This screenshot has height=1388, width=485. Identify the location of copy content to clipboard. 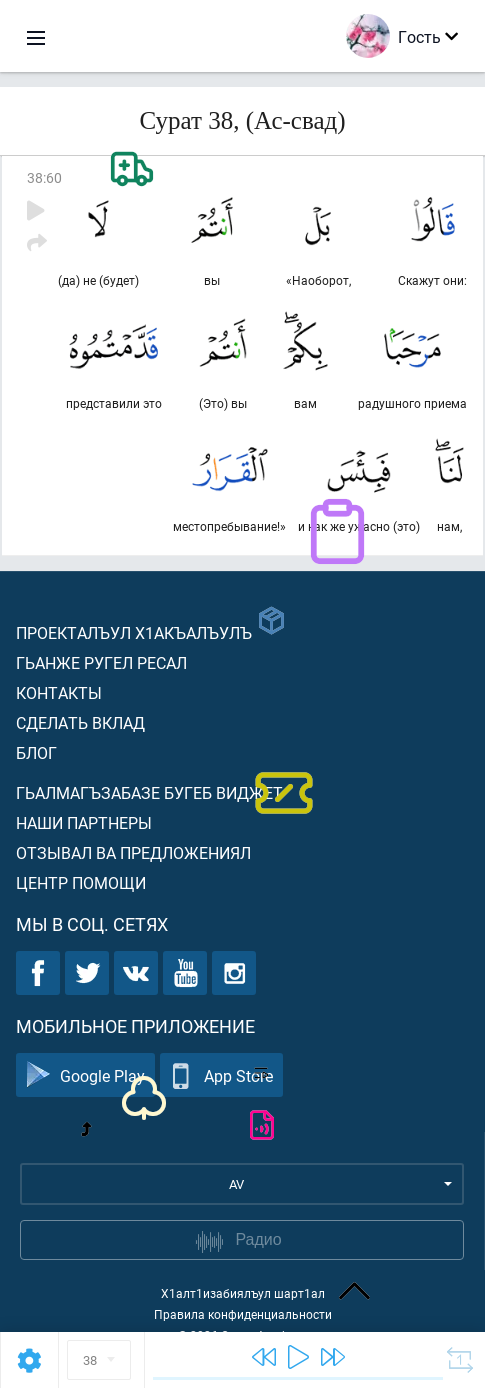
(337, 531).